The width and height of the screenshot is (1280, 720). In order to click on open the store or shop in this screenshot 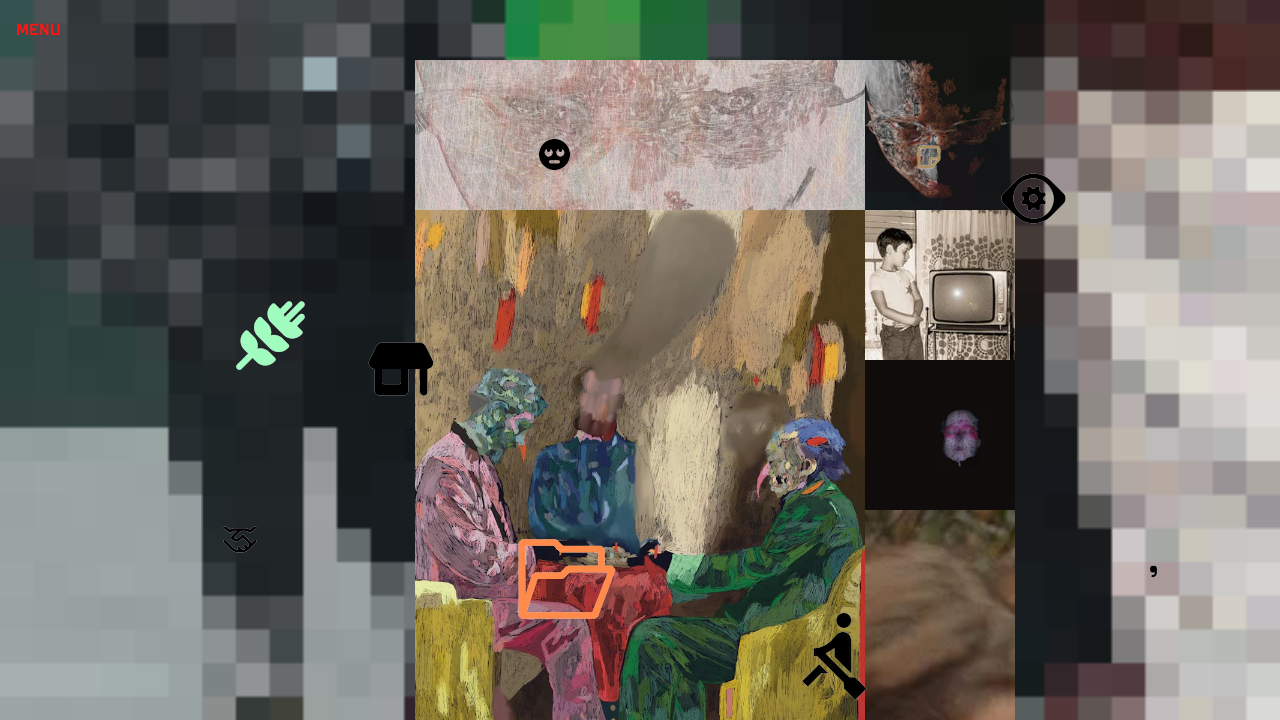, I will do `click(401, 369)`.